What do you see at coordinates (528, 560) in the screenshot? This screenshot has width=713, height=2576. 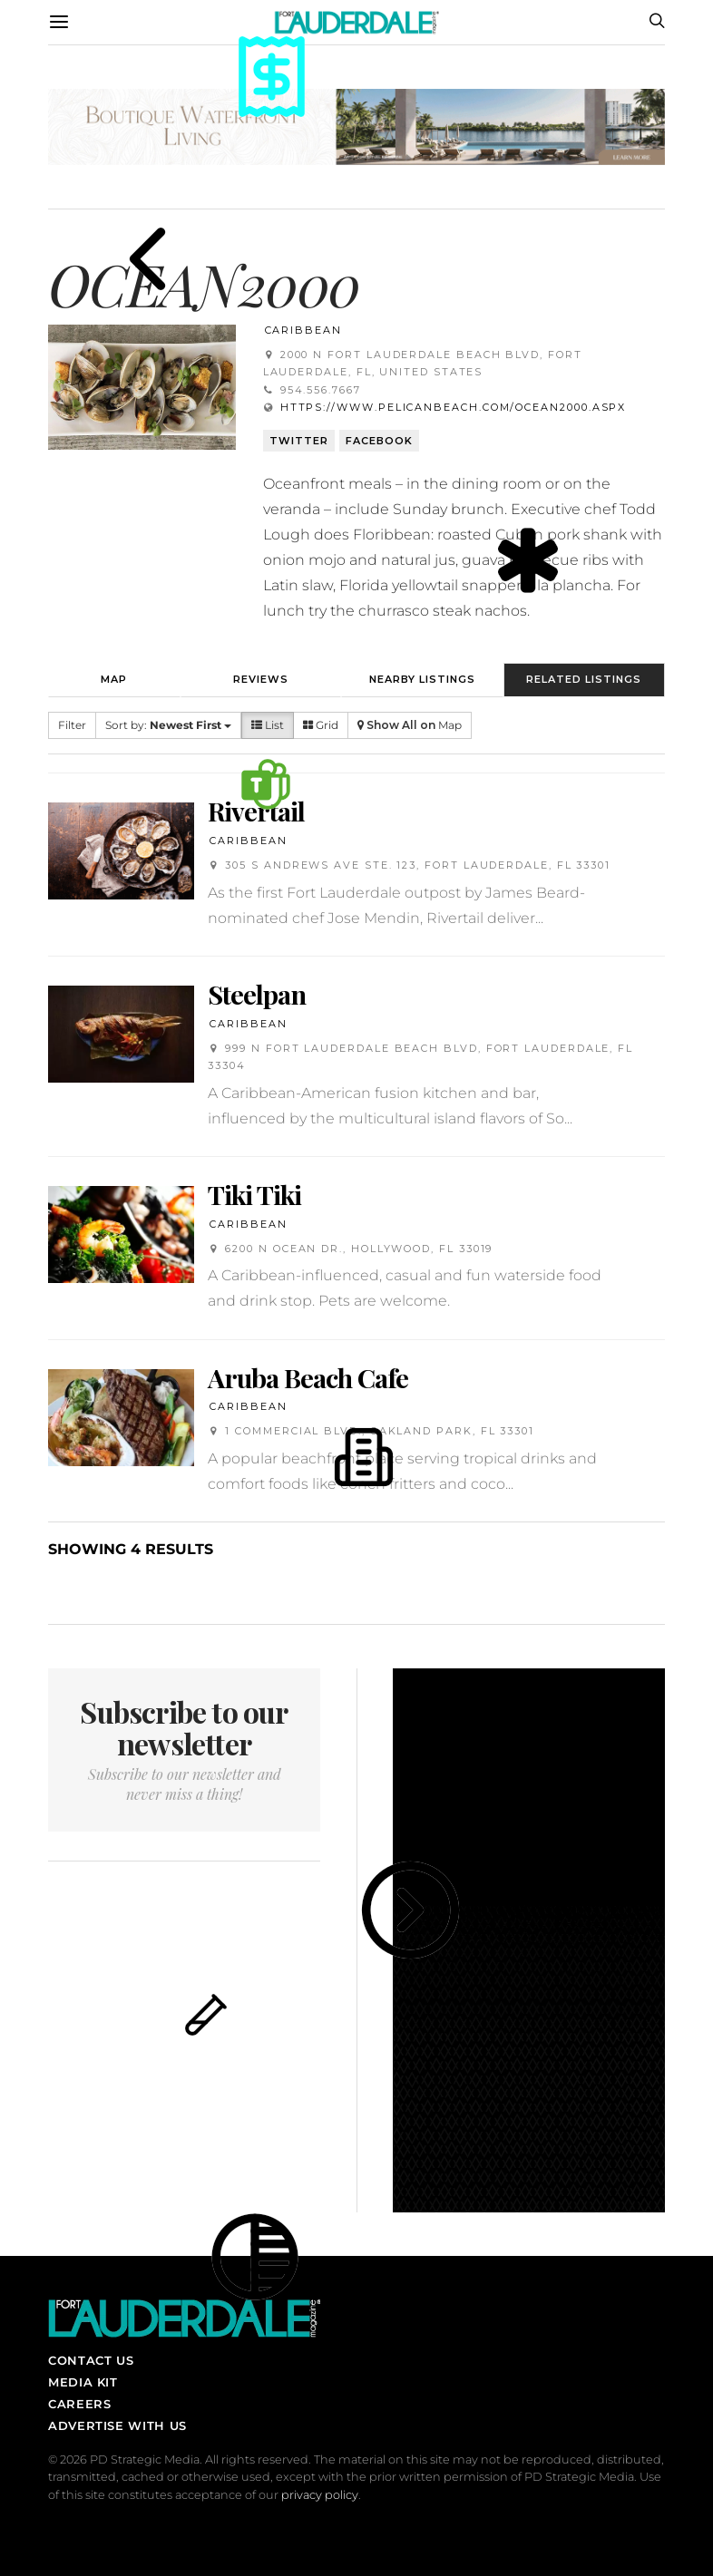 I see `access medical or health-related features` at bounding box center [528, 560].